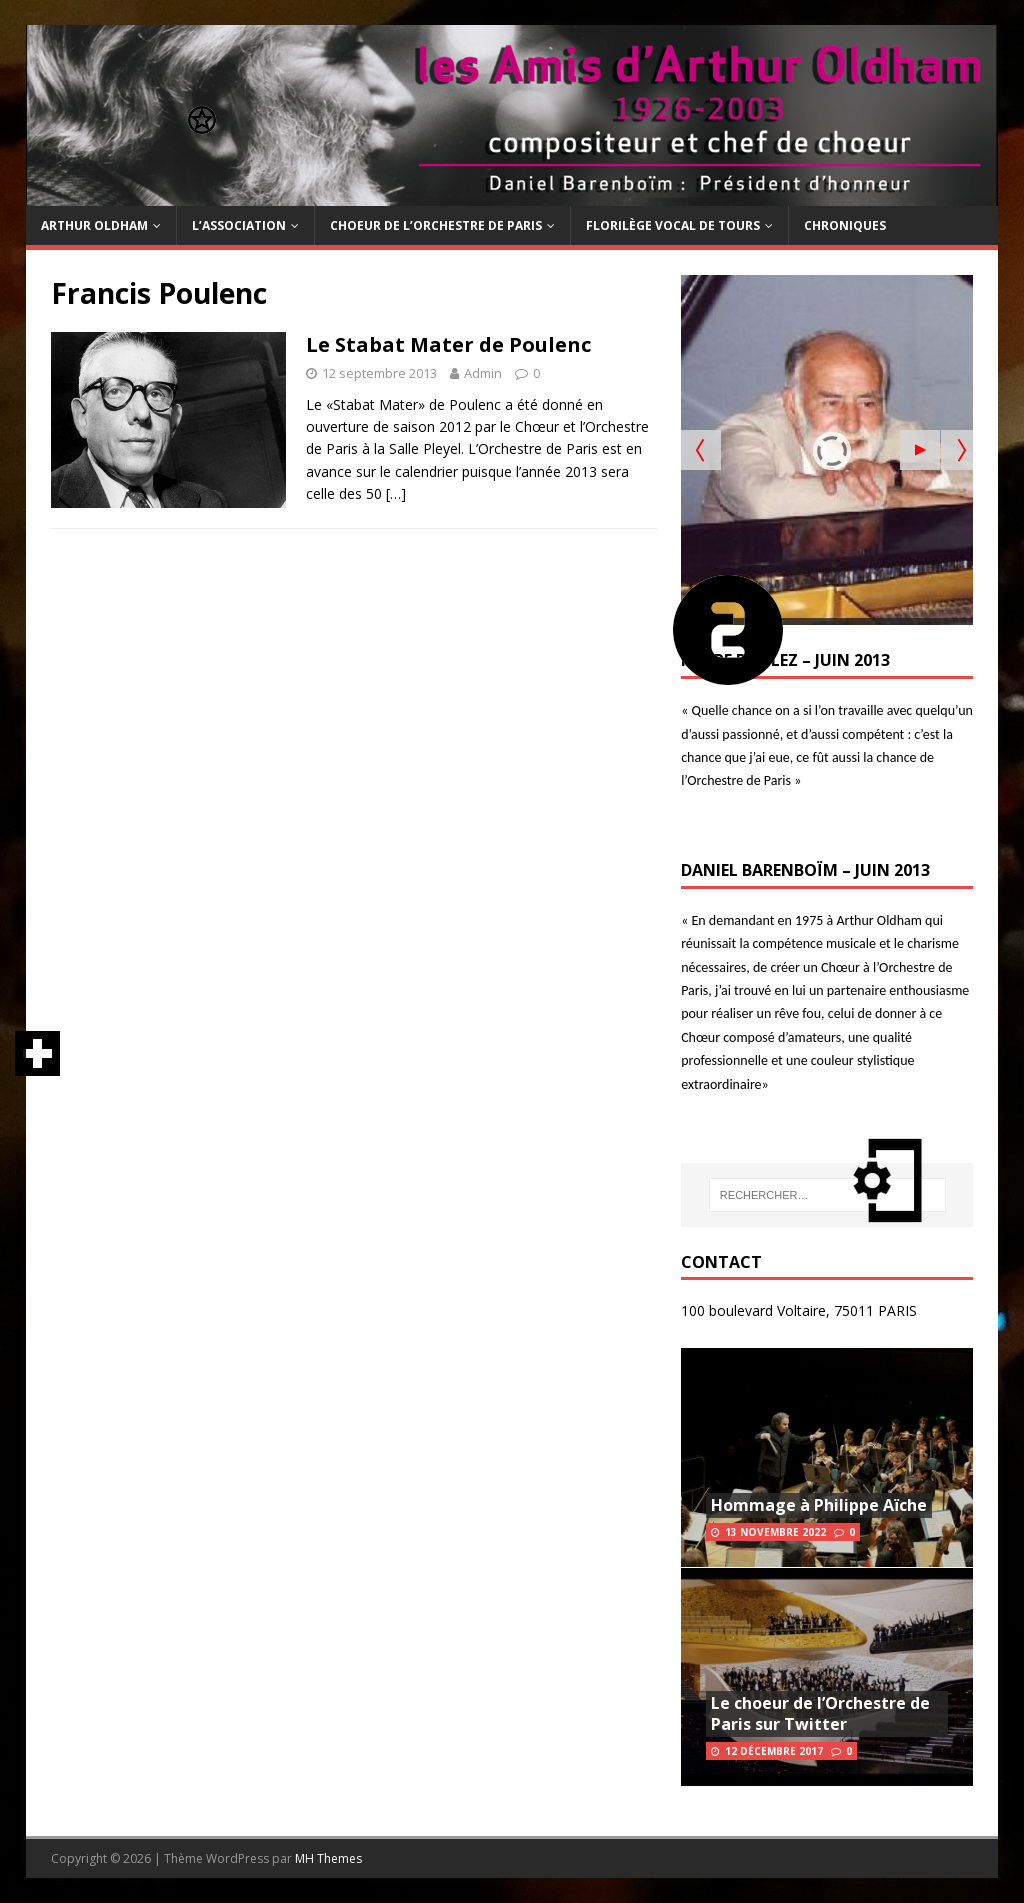  I want to click on indicates step 2 in a multi-step process, so click(728, 630).